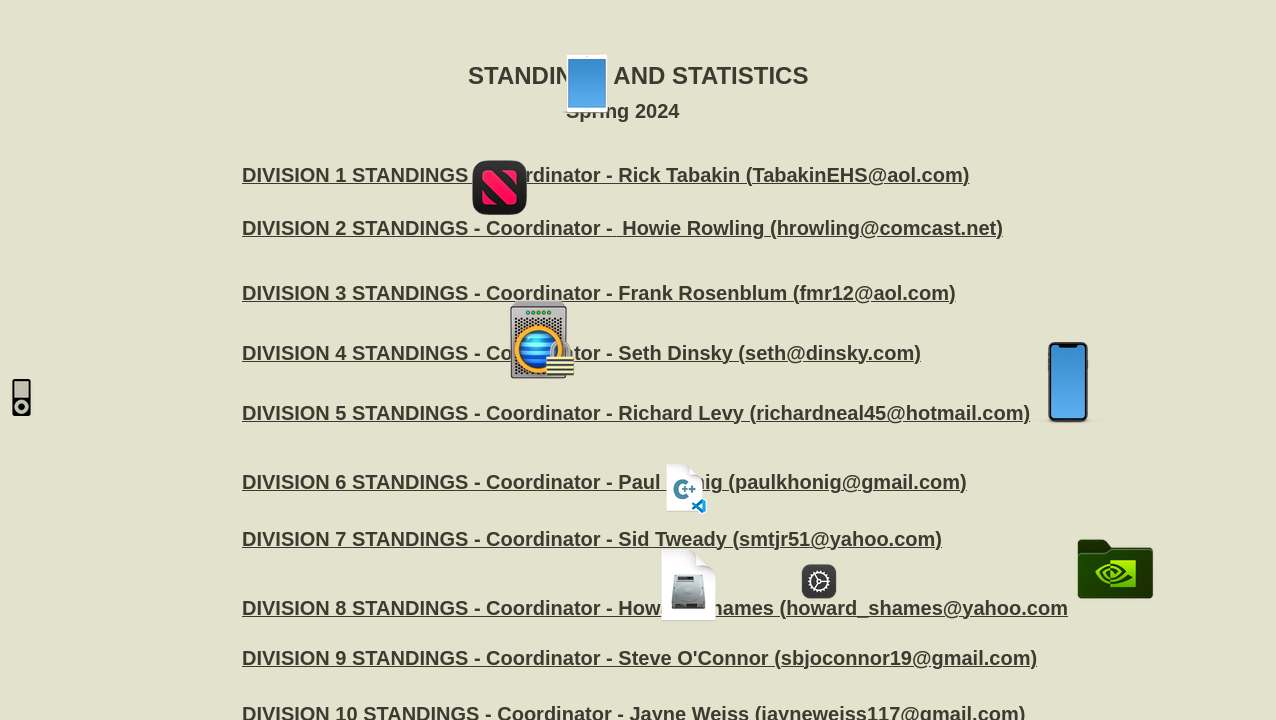 This screenshot has height=720, width=1276. I want to click on open the Apple News app, so click(499, 187).